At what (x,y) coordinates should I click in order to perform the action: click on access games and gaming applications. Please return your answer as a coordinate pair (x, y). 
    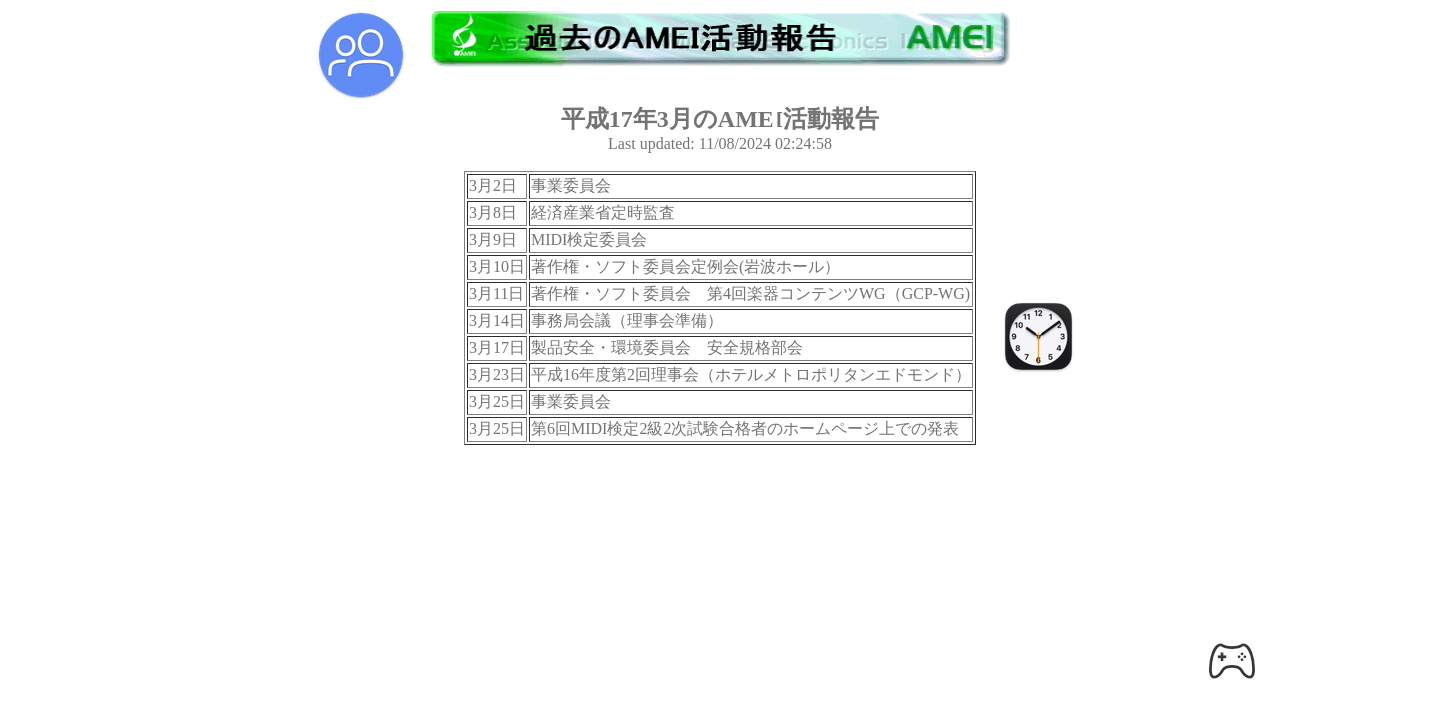
    Looking at the image, I should click on (1232, 661).